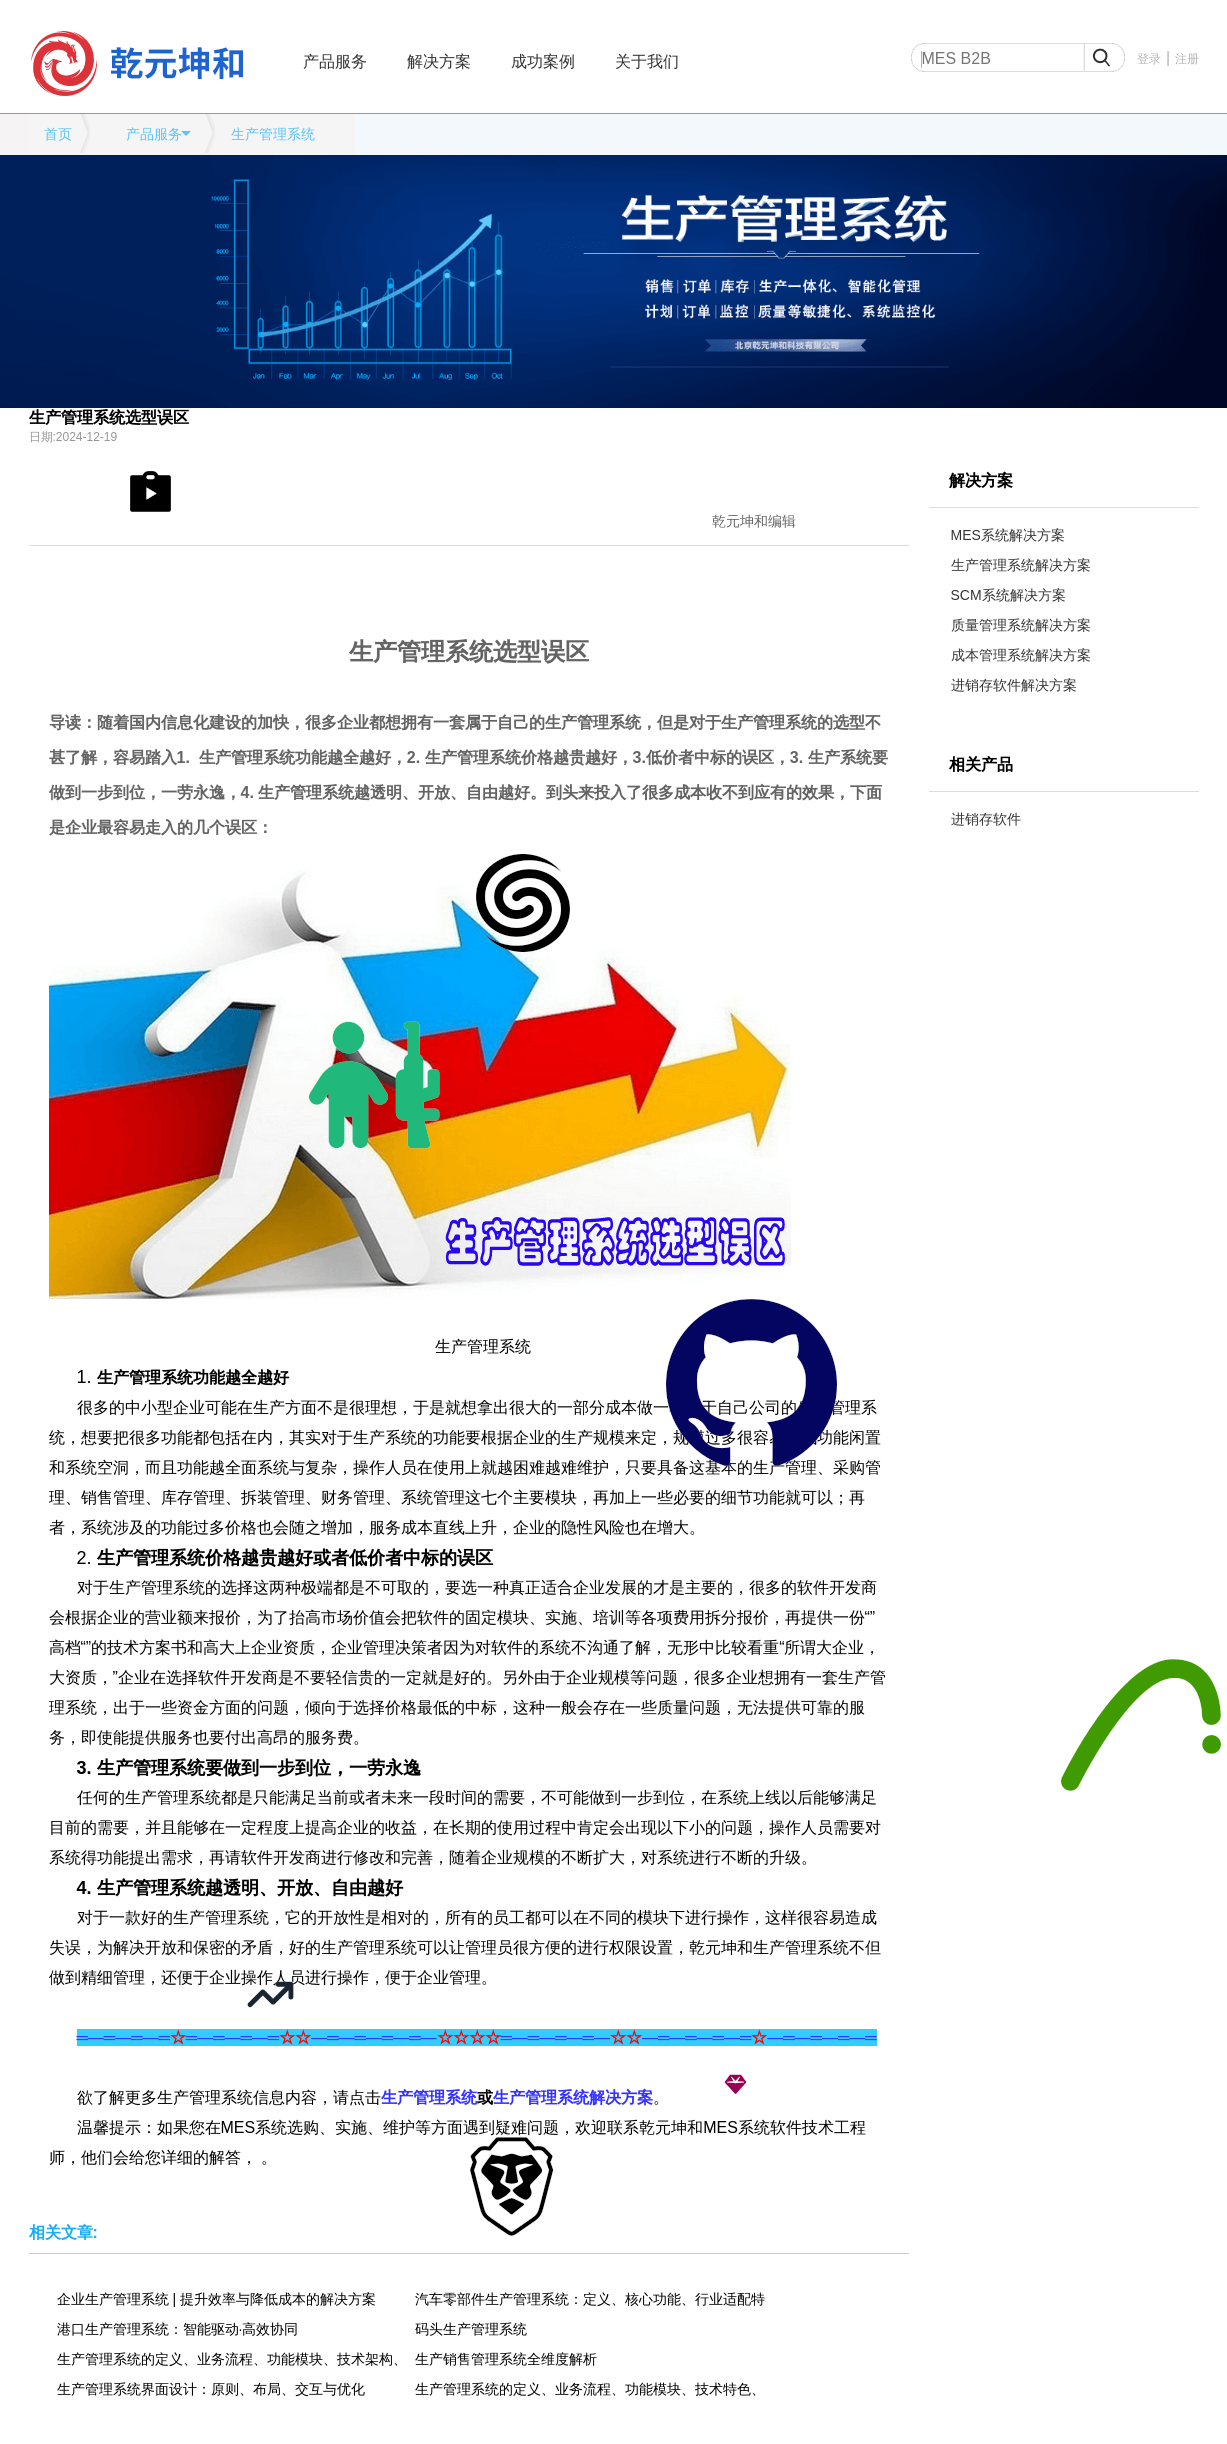 The width and height of the screenshot is (1227, 2444). What do you see at coordinates (376, 1085) in the screenshot?
I see `indicates child soldier awareness or prevention cause` at bounding box center [376, 1085].